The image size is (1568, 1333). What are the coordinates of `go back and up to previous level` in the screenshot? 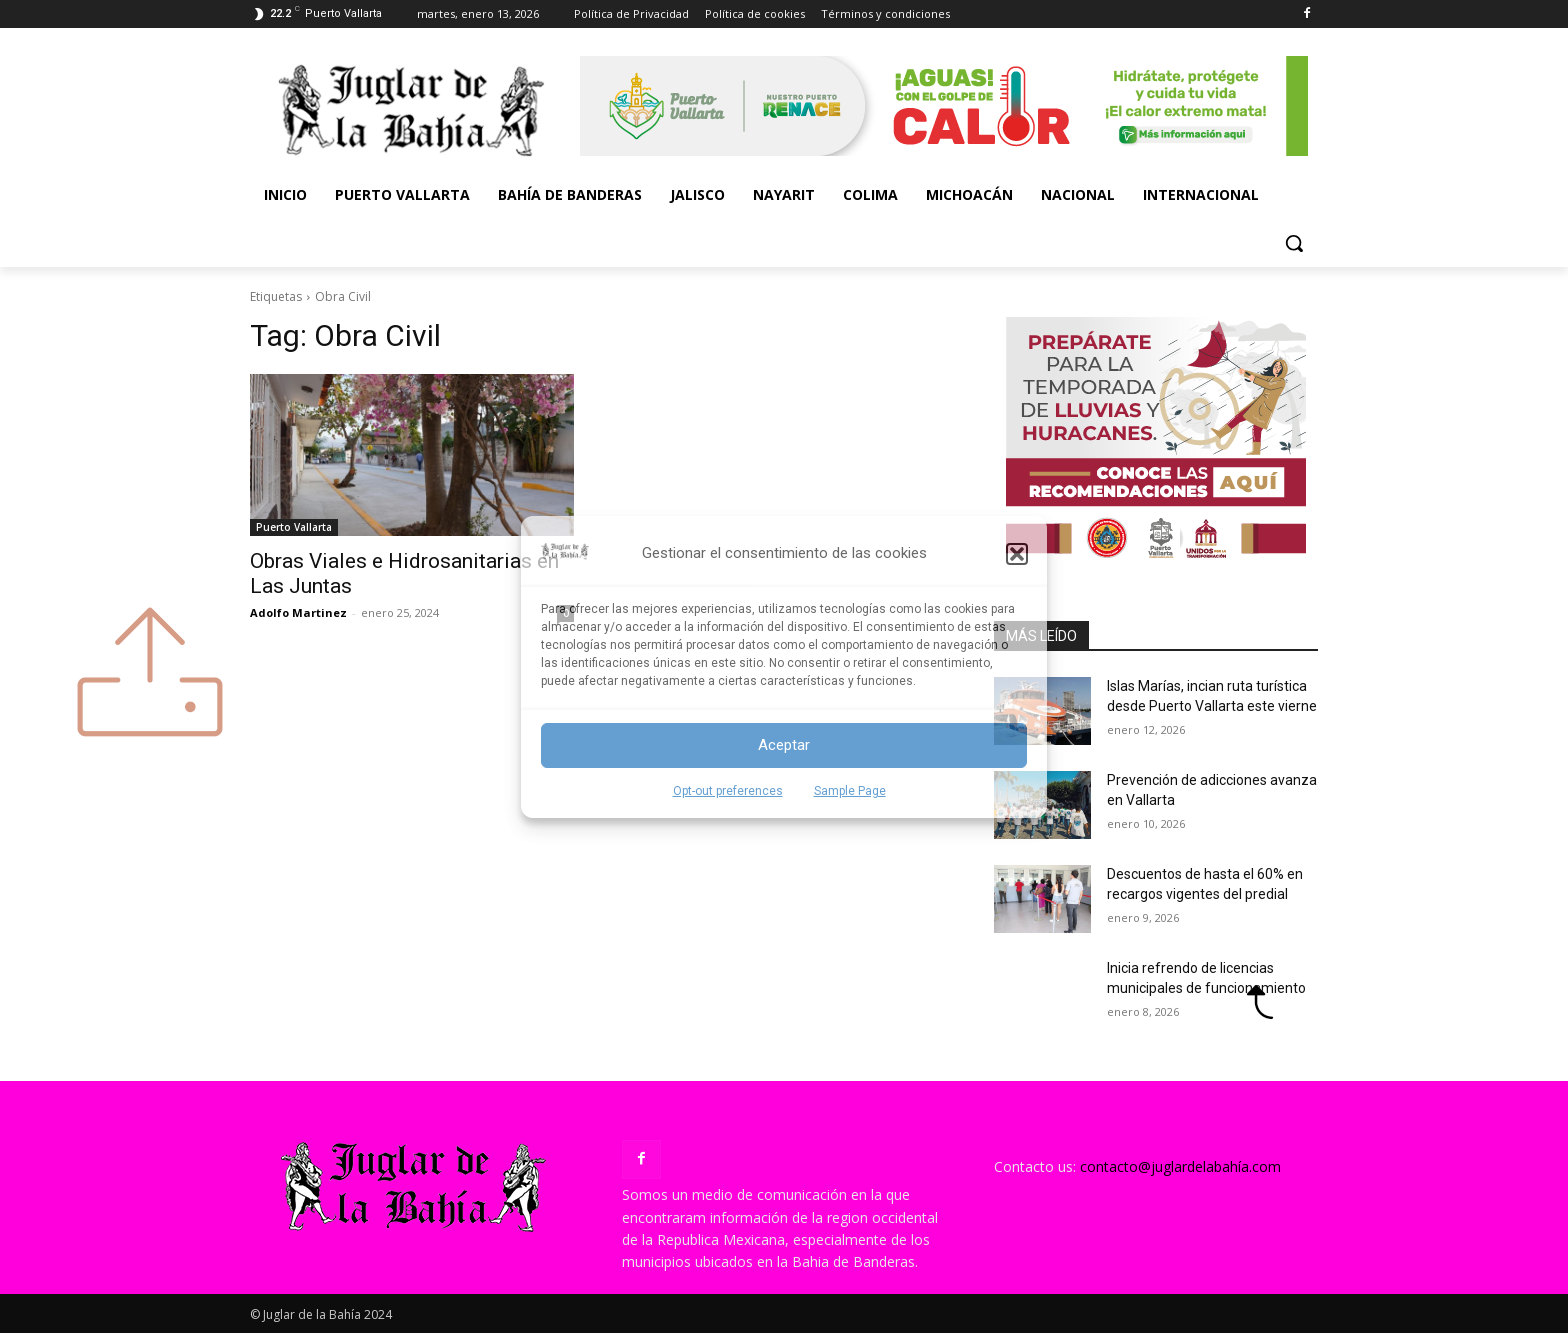 It's located at (1260, 1002).